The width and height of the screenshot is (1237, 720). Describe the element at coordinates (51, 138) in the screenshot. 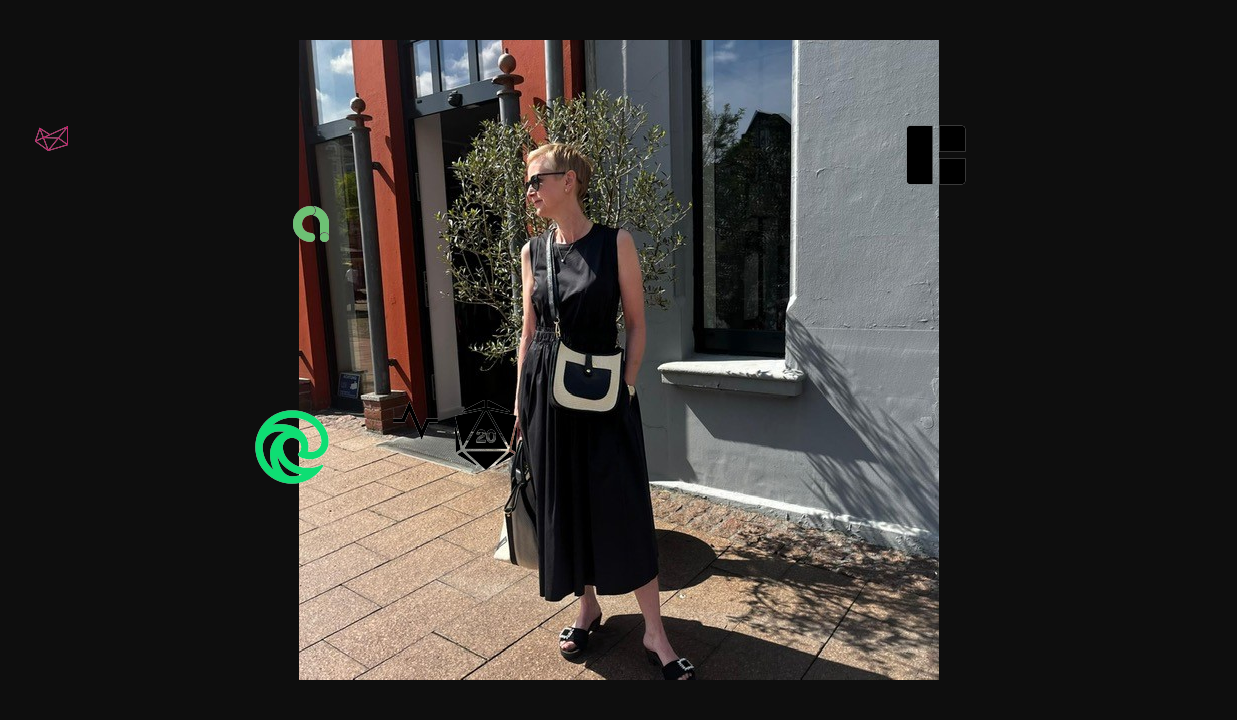

I see `checkio coding platform logo` at that location.